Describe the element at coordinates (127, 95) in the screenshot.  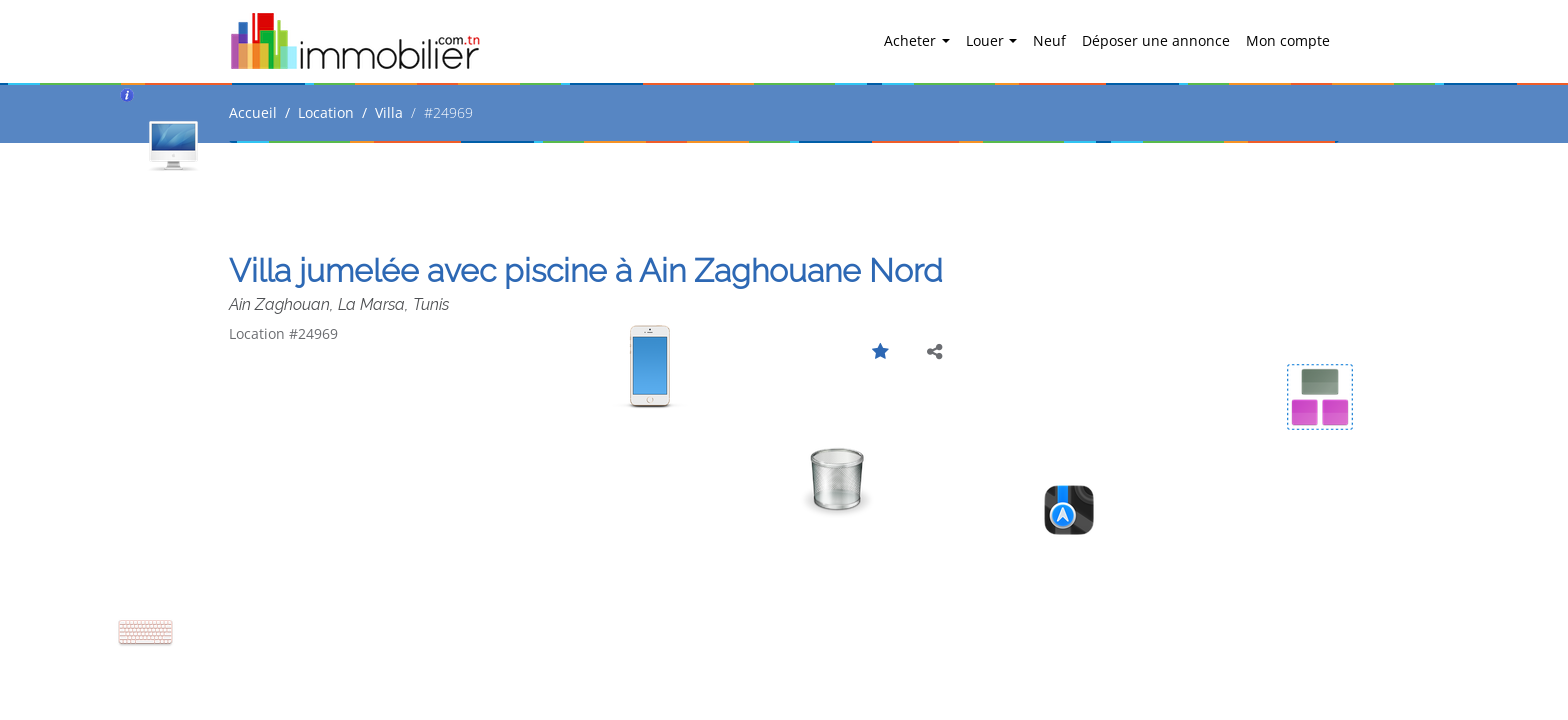
I see `view more information about this item` at that location.